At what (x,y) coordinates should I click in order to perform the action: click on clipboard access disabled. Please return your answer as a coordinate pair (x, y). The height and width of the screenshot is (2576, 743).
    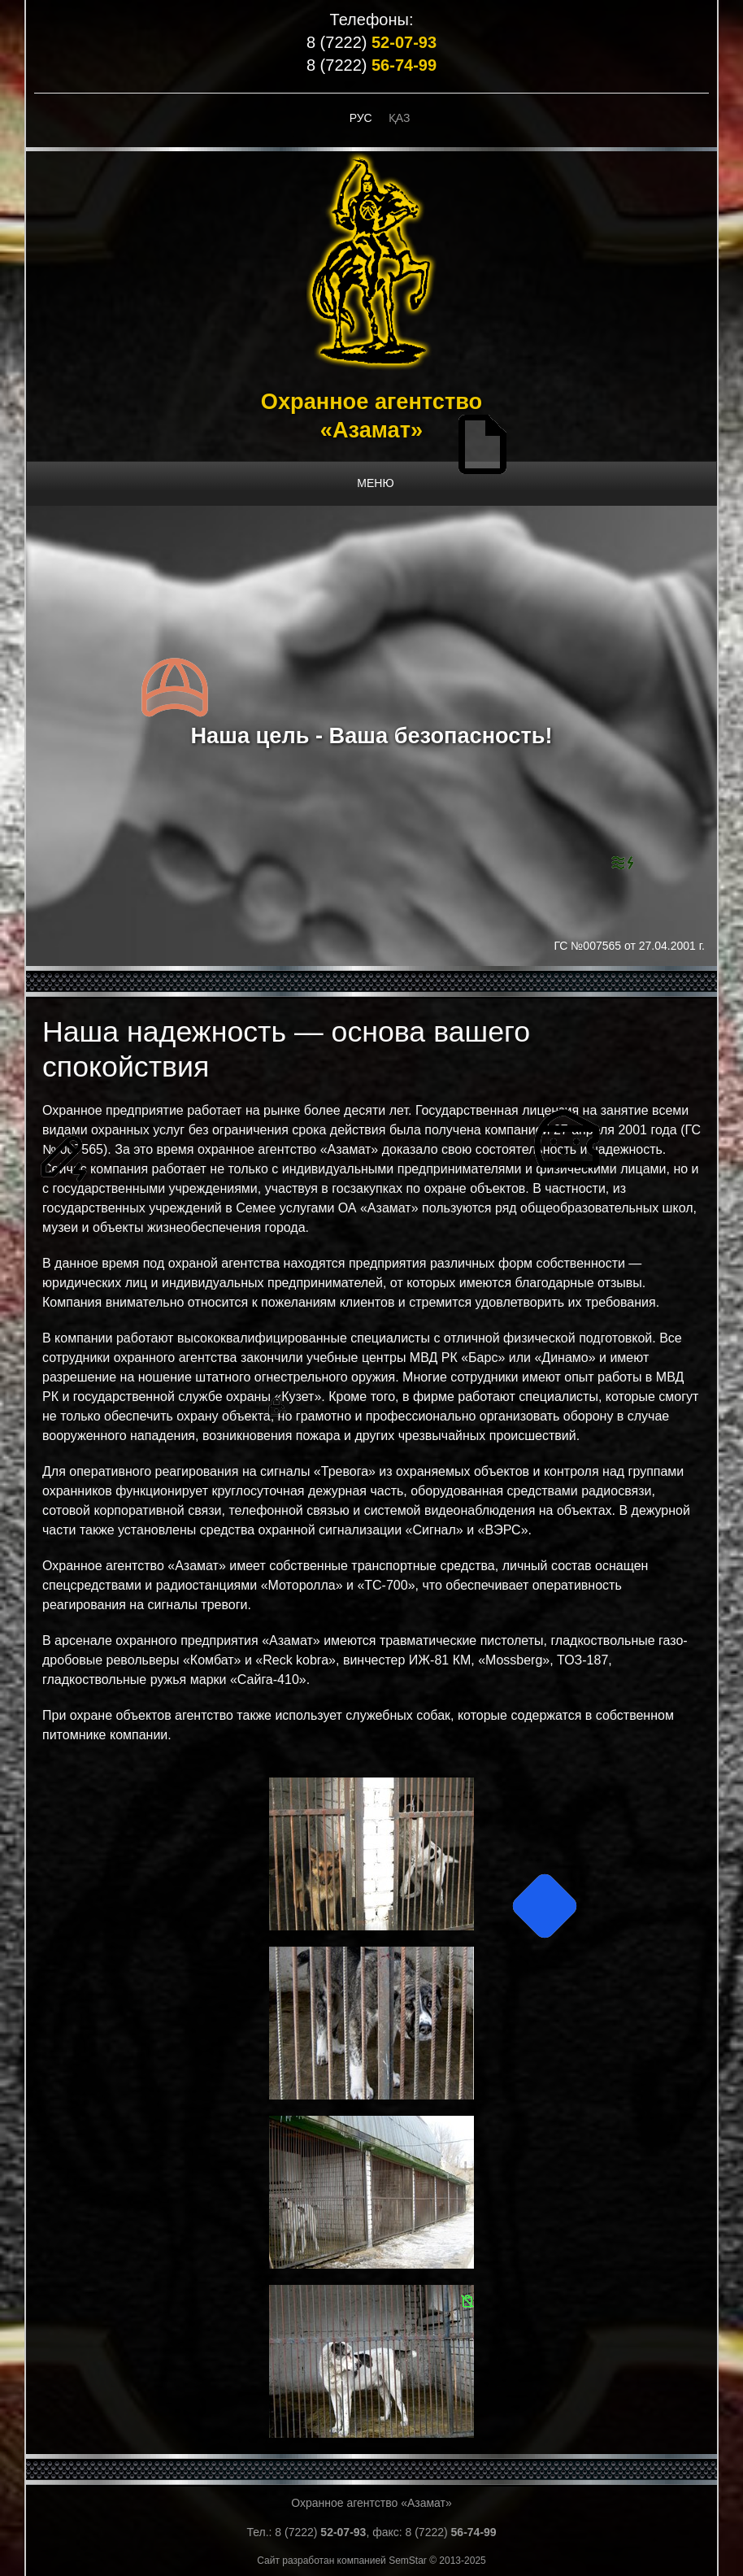
    Looking at the image, I should click on (467, 2301).